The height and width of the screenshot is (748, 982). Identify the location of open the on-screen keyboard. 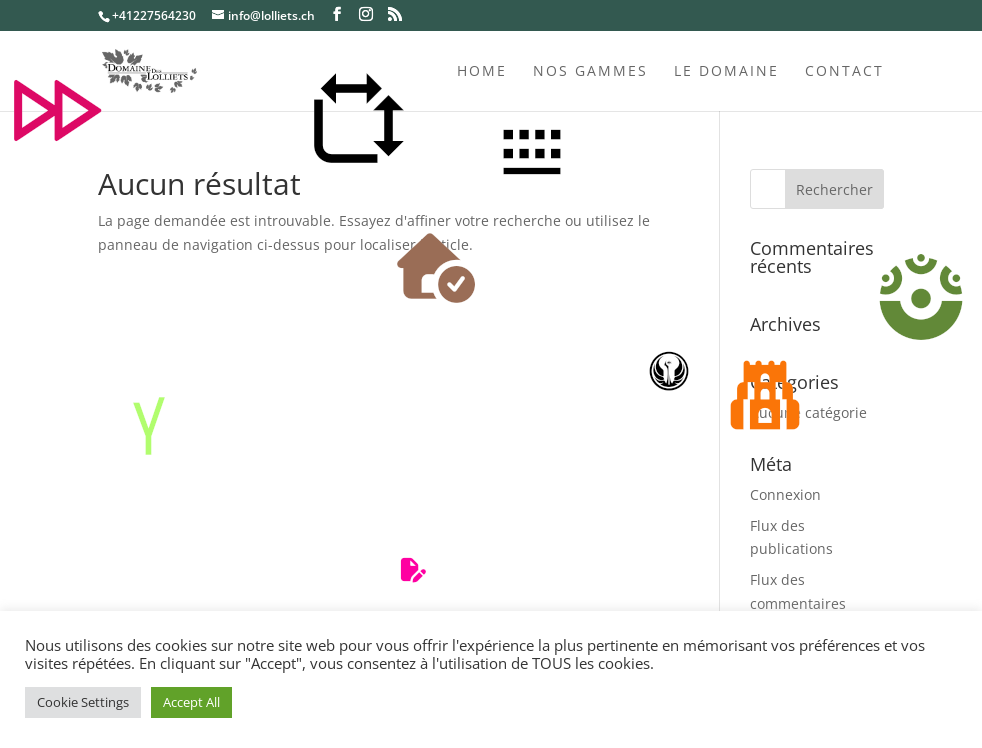
(532, 152).